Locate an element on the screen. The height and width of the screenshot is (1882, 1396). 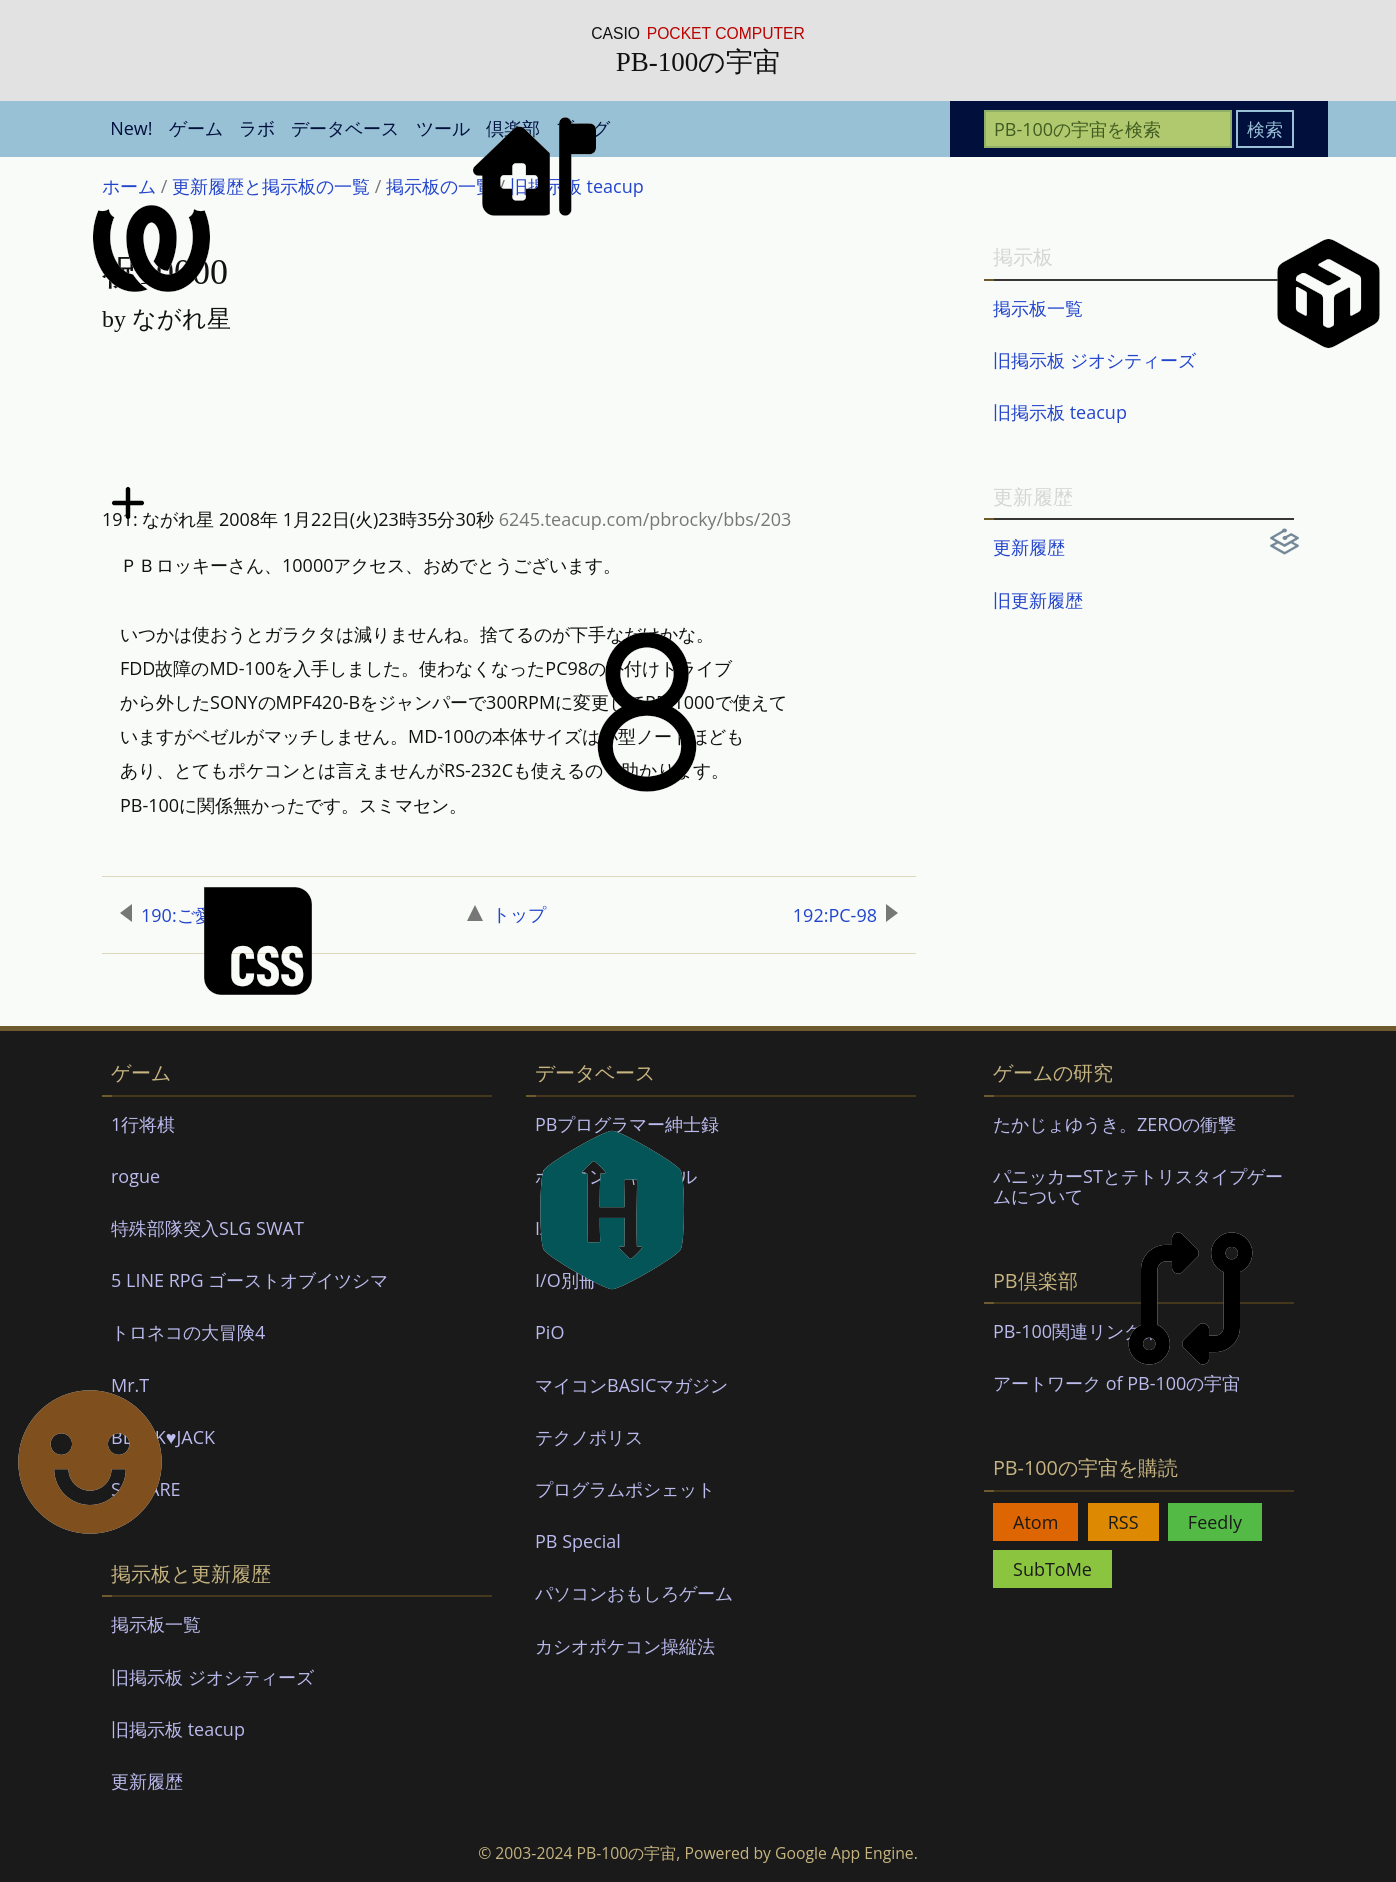
indicates item number 8 in a list or sequence is located at coordinates (647, 712).